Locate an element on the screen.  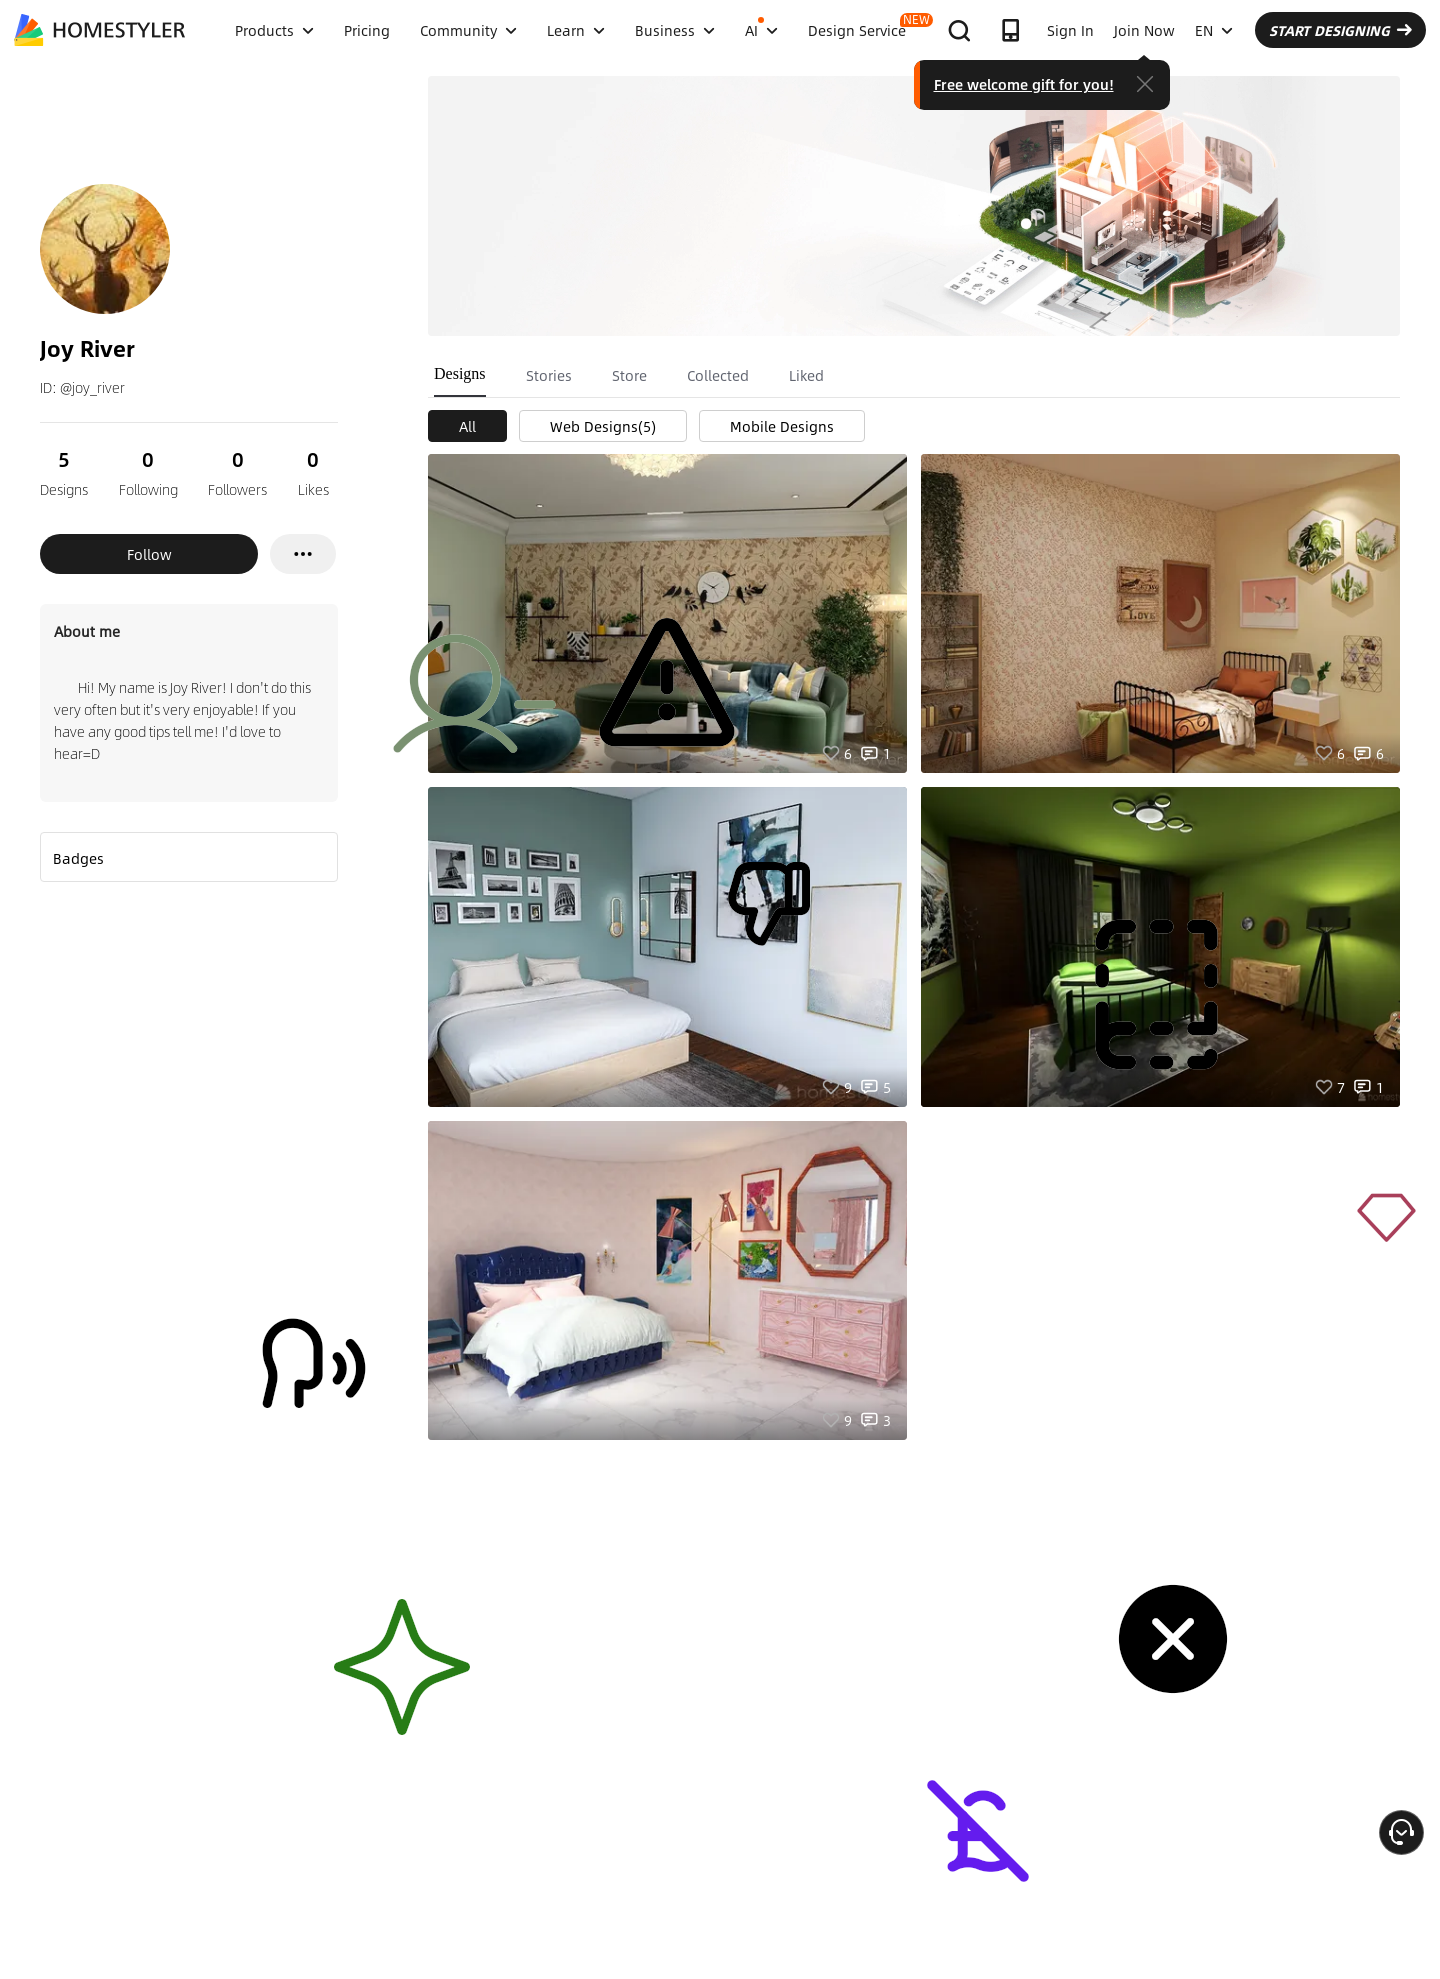
activate text-to-speech or voice output is located at coordinates (314, 1366).